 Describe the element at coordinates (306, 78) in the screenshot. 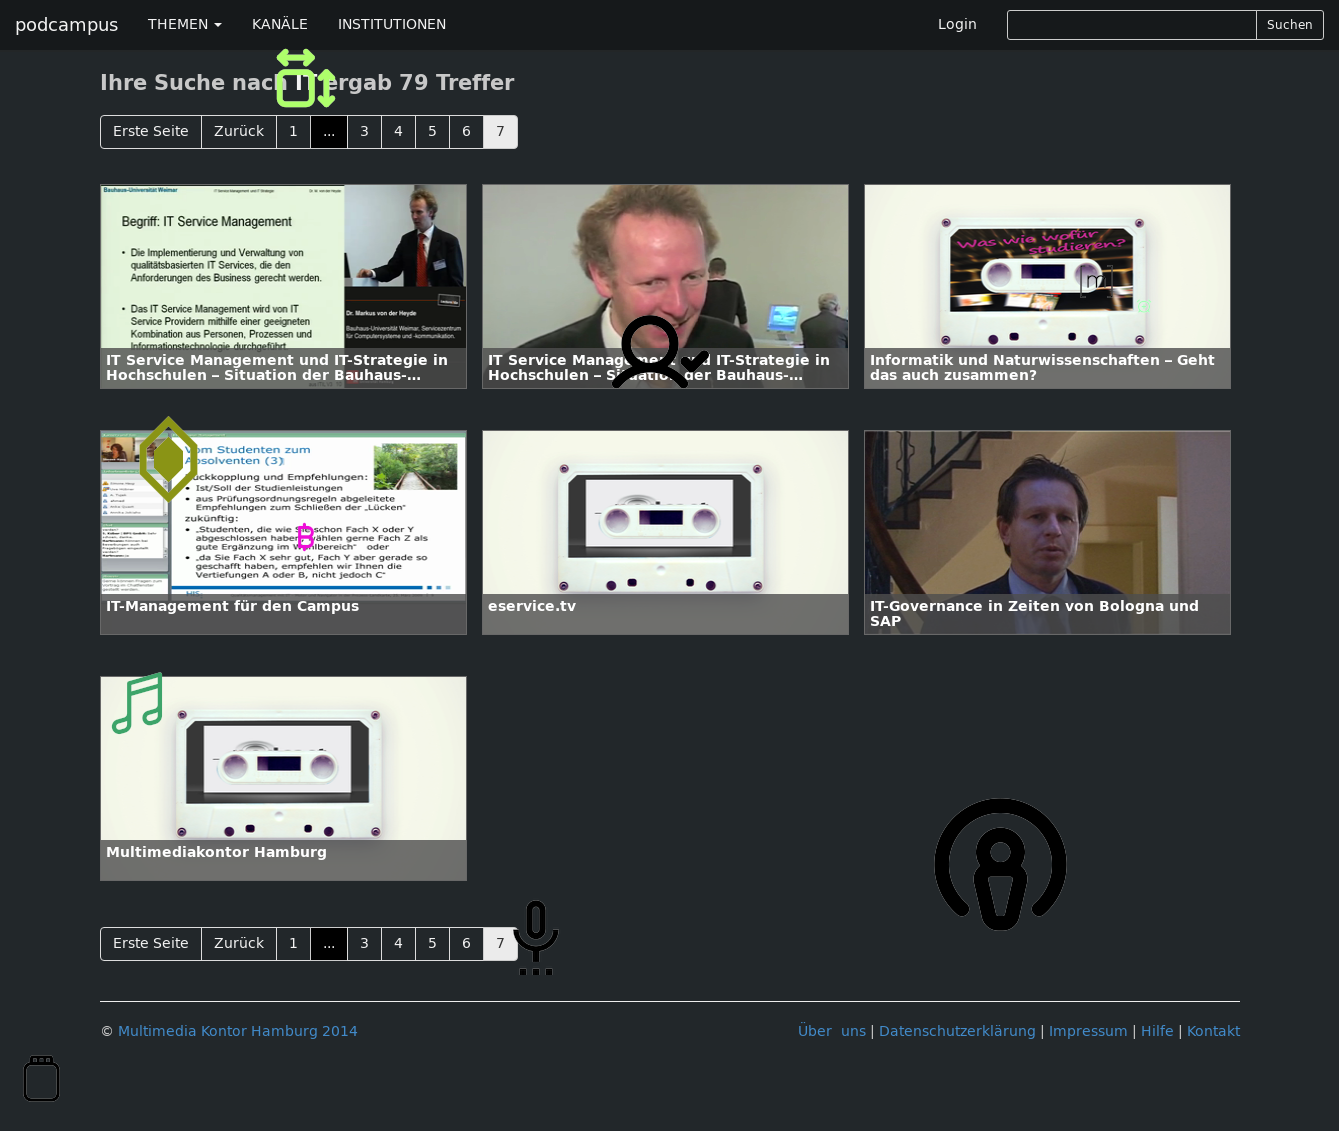

I see `adjust element dimensions` at that location.